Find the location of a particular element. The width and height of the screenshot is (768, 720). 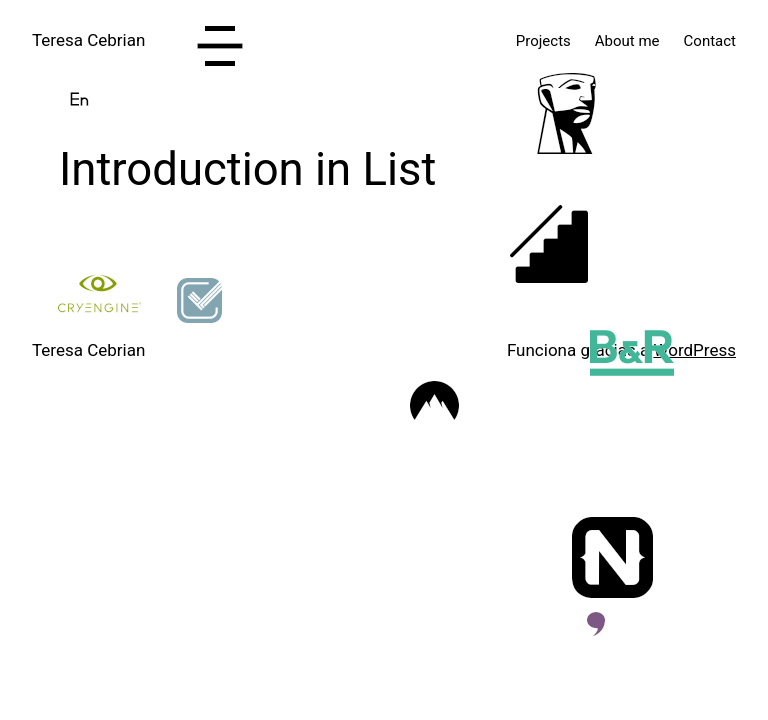

open the trakt app is located at coordinates (199, 300).